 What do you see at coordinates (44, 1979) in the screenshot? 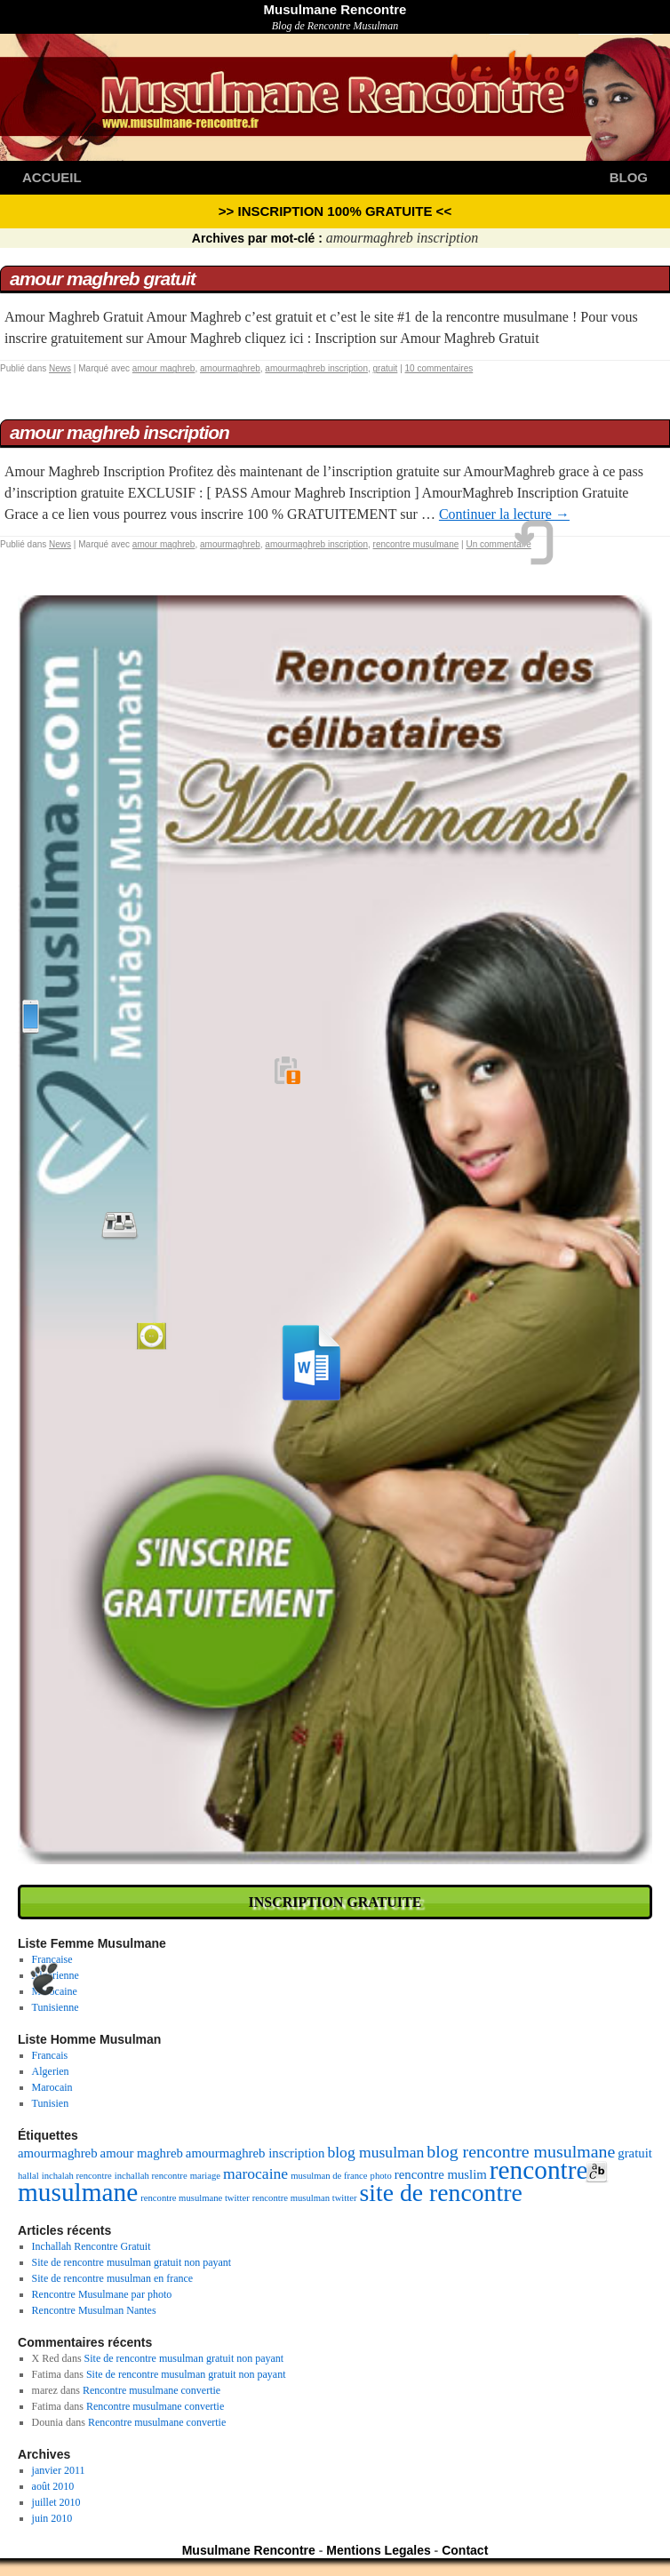
I see `access the GNOME desktop home or start menu` at bounding box center [44, 1979].